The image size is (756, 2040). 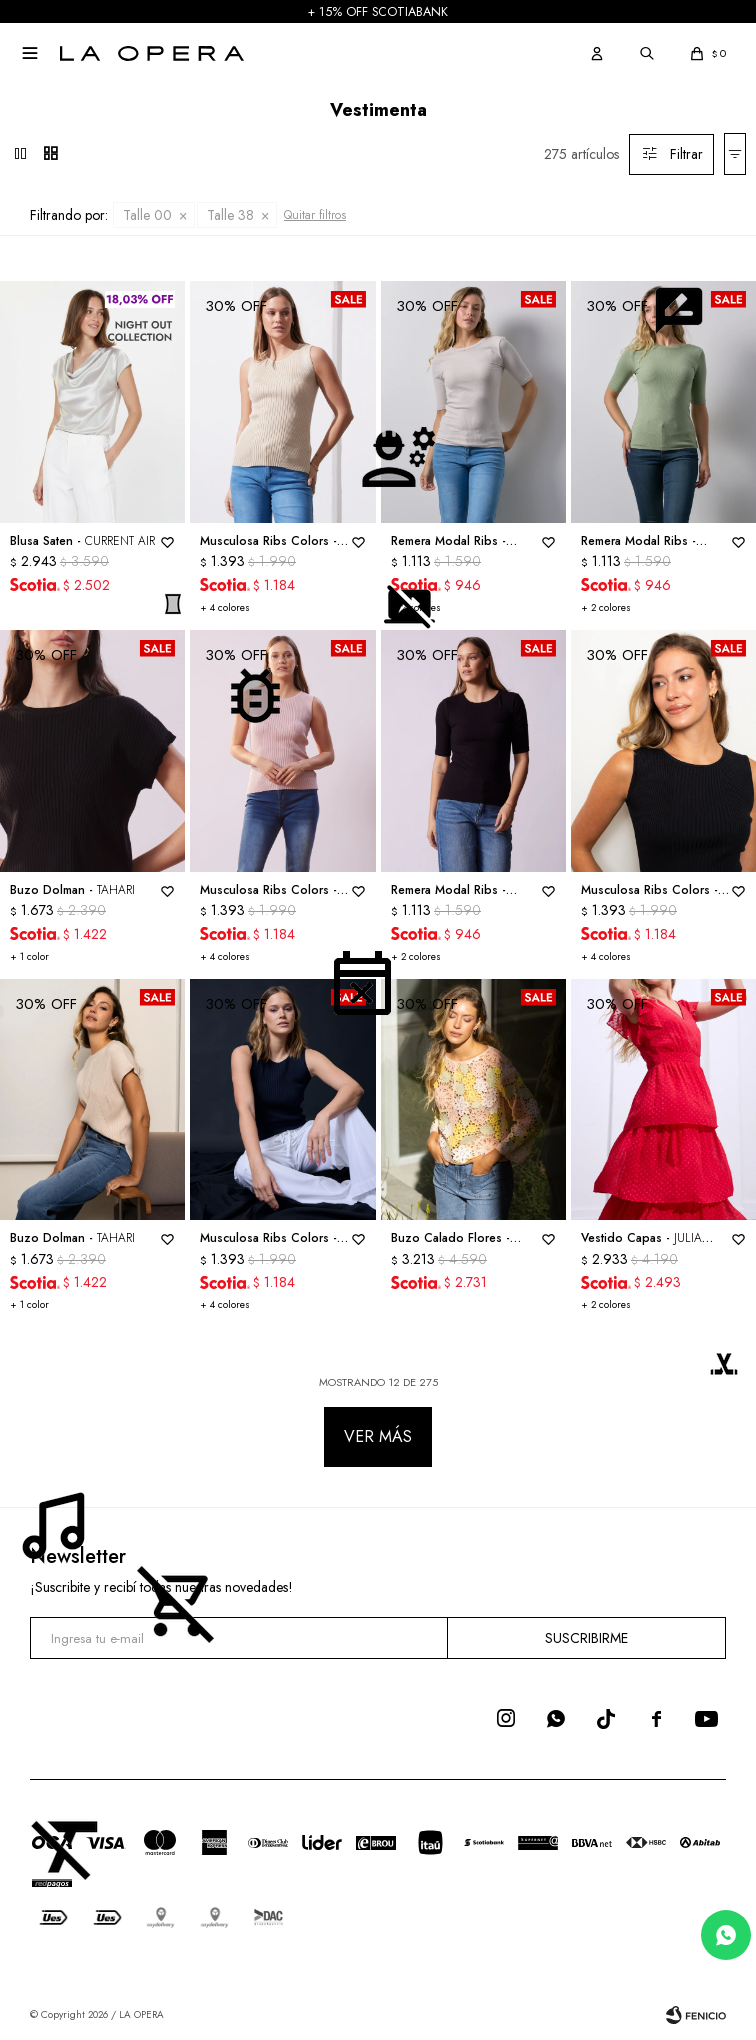 What do you see at coordinates (255, 695) in the screenshot?
I see `report a bug or issue` at bounding box center [255, 695].